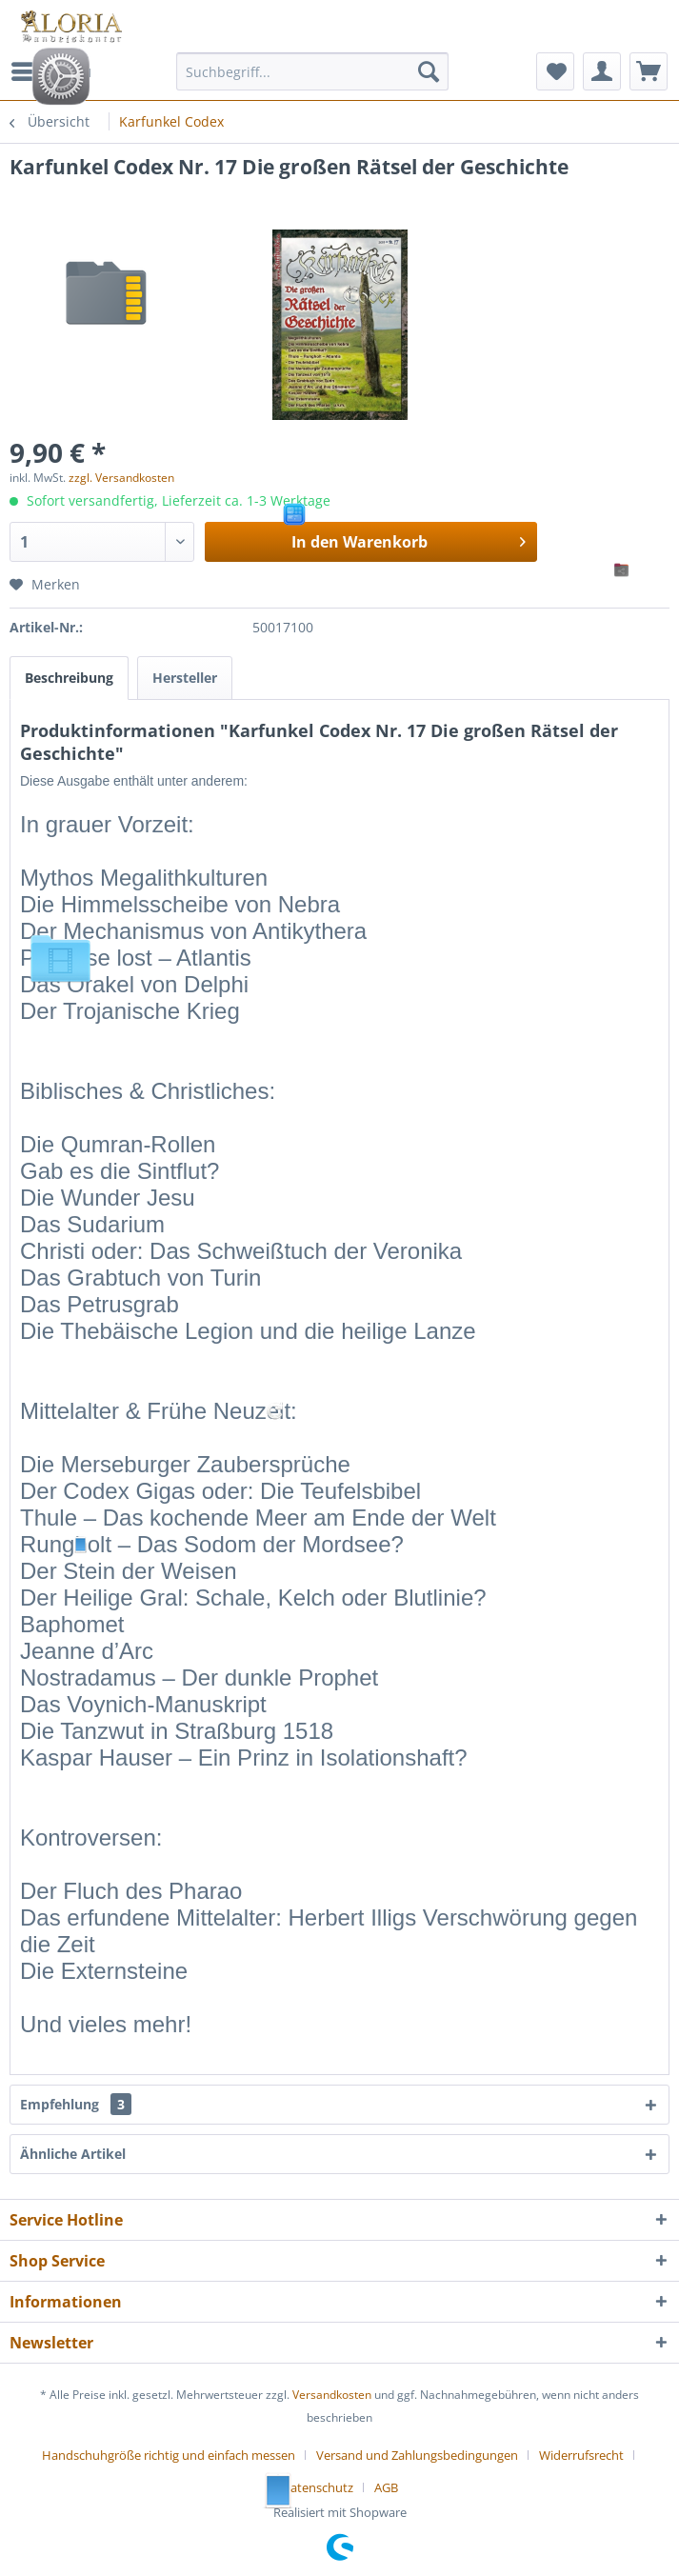 The width and height of the screenshot is (679, 2576). I want to click on refresh the current view or page, so click(274, 1410).